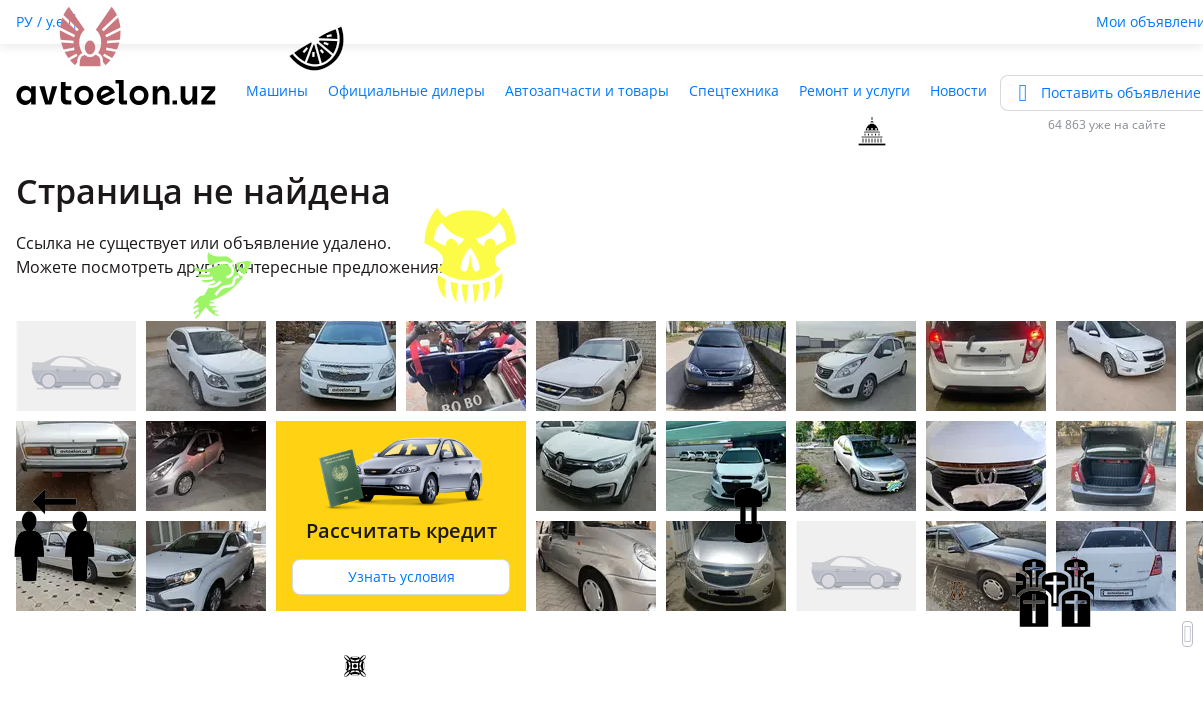 Image resolution: width=1203 pixels, height=720 pixels. I want to click on flying trout creature in a fantasy game, so click(222, 285).